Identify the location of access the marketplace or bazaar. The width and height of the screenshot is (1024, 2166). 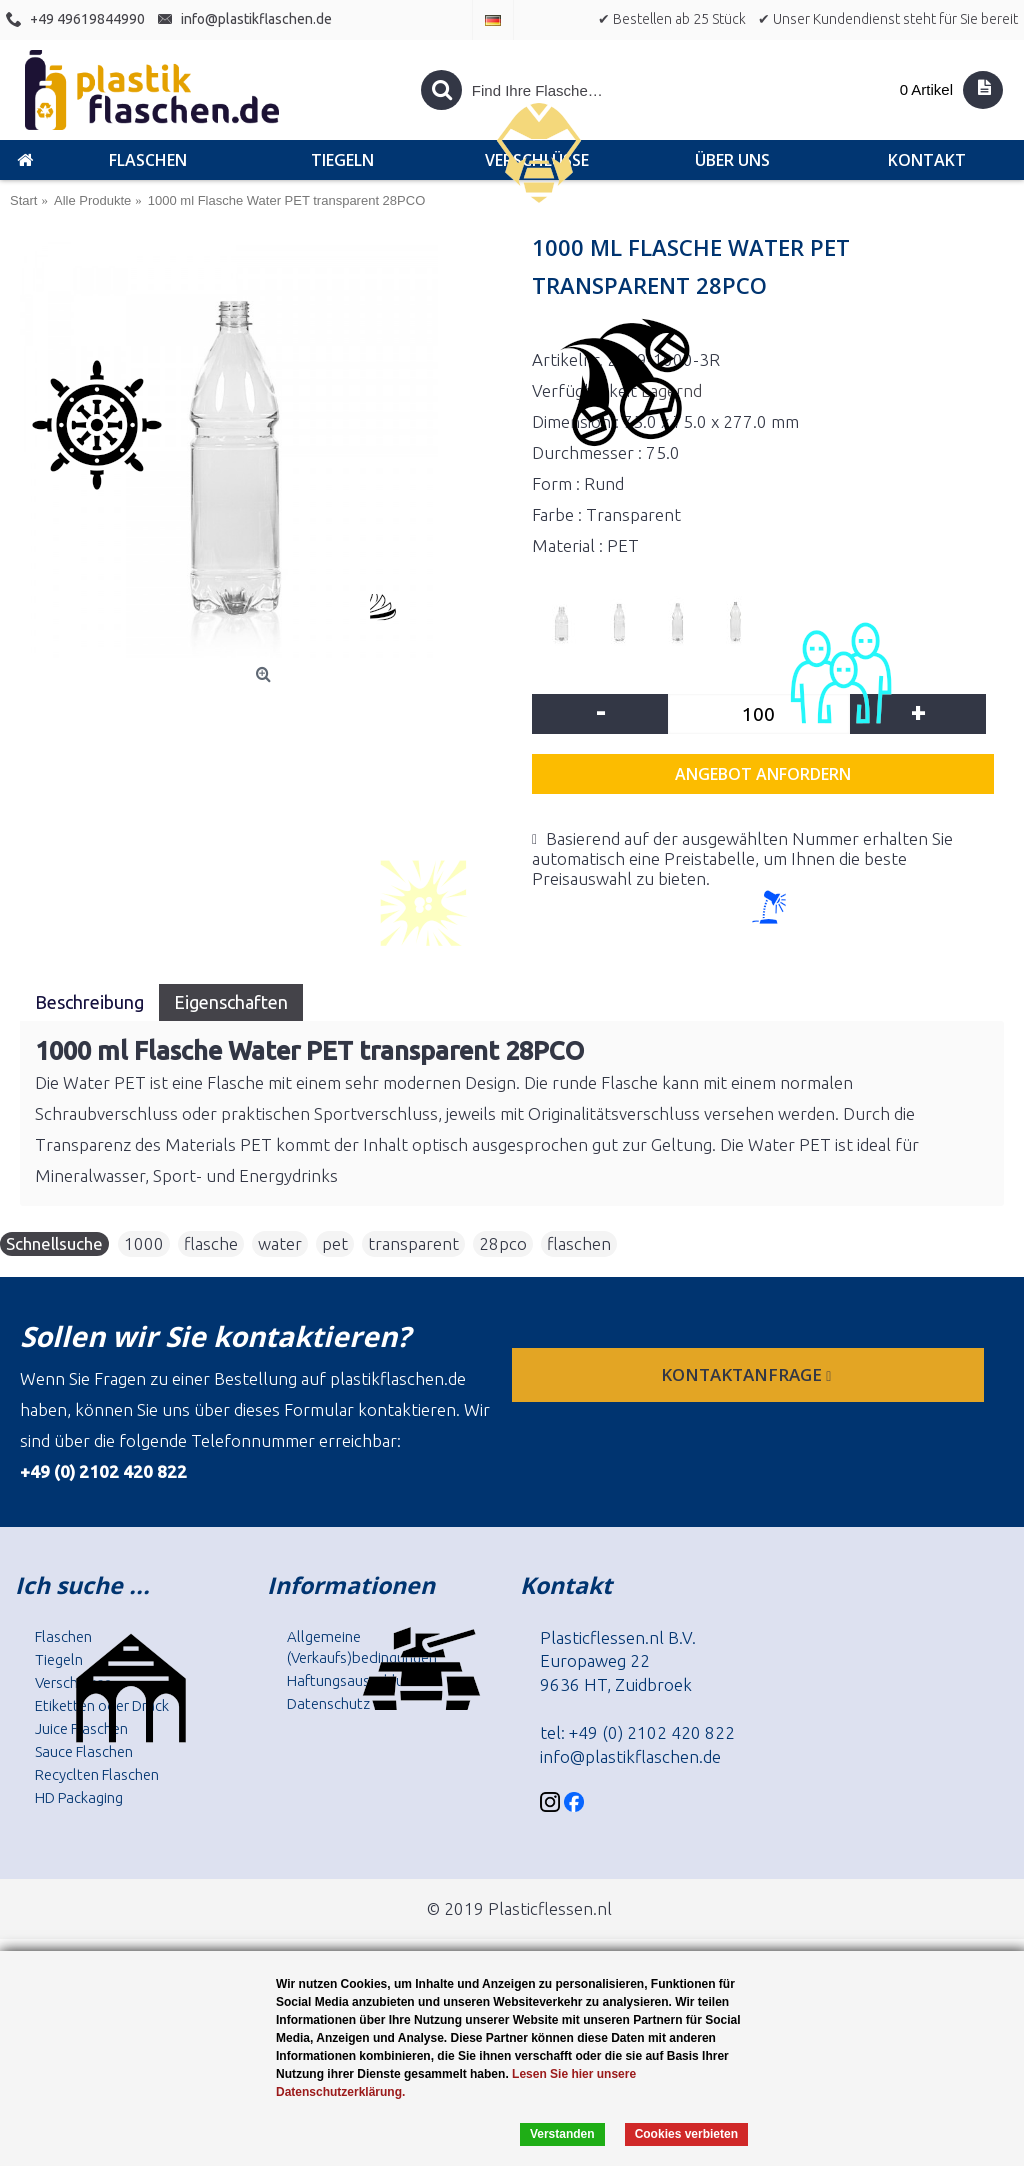
(131, 1688).